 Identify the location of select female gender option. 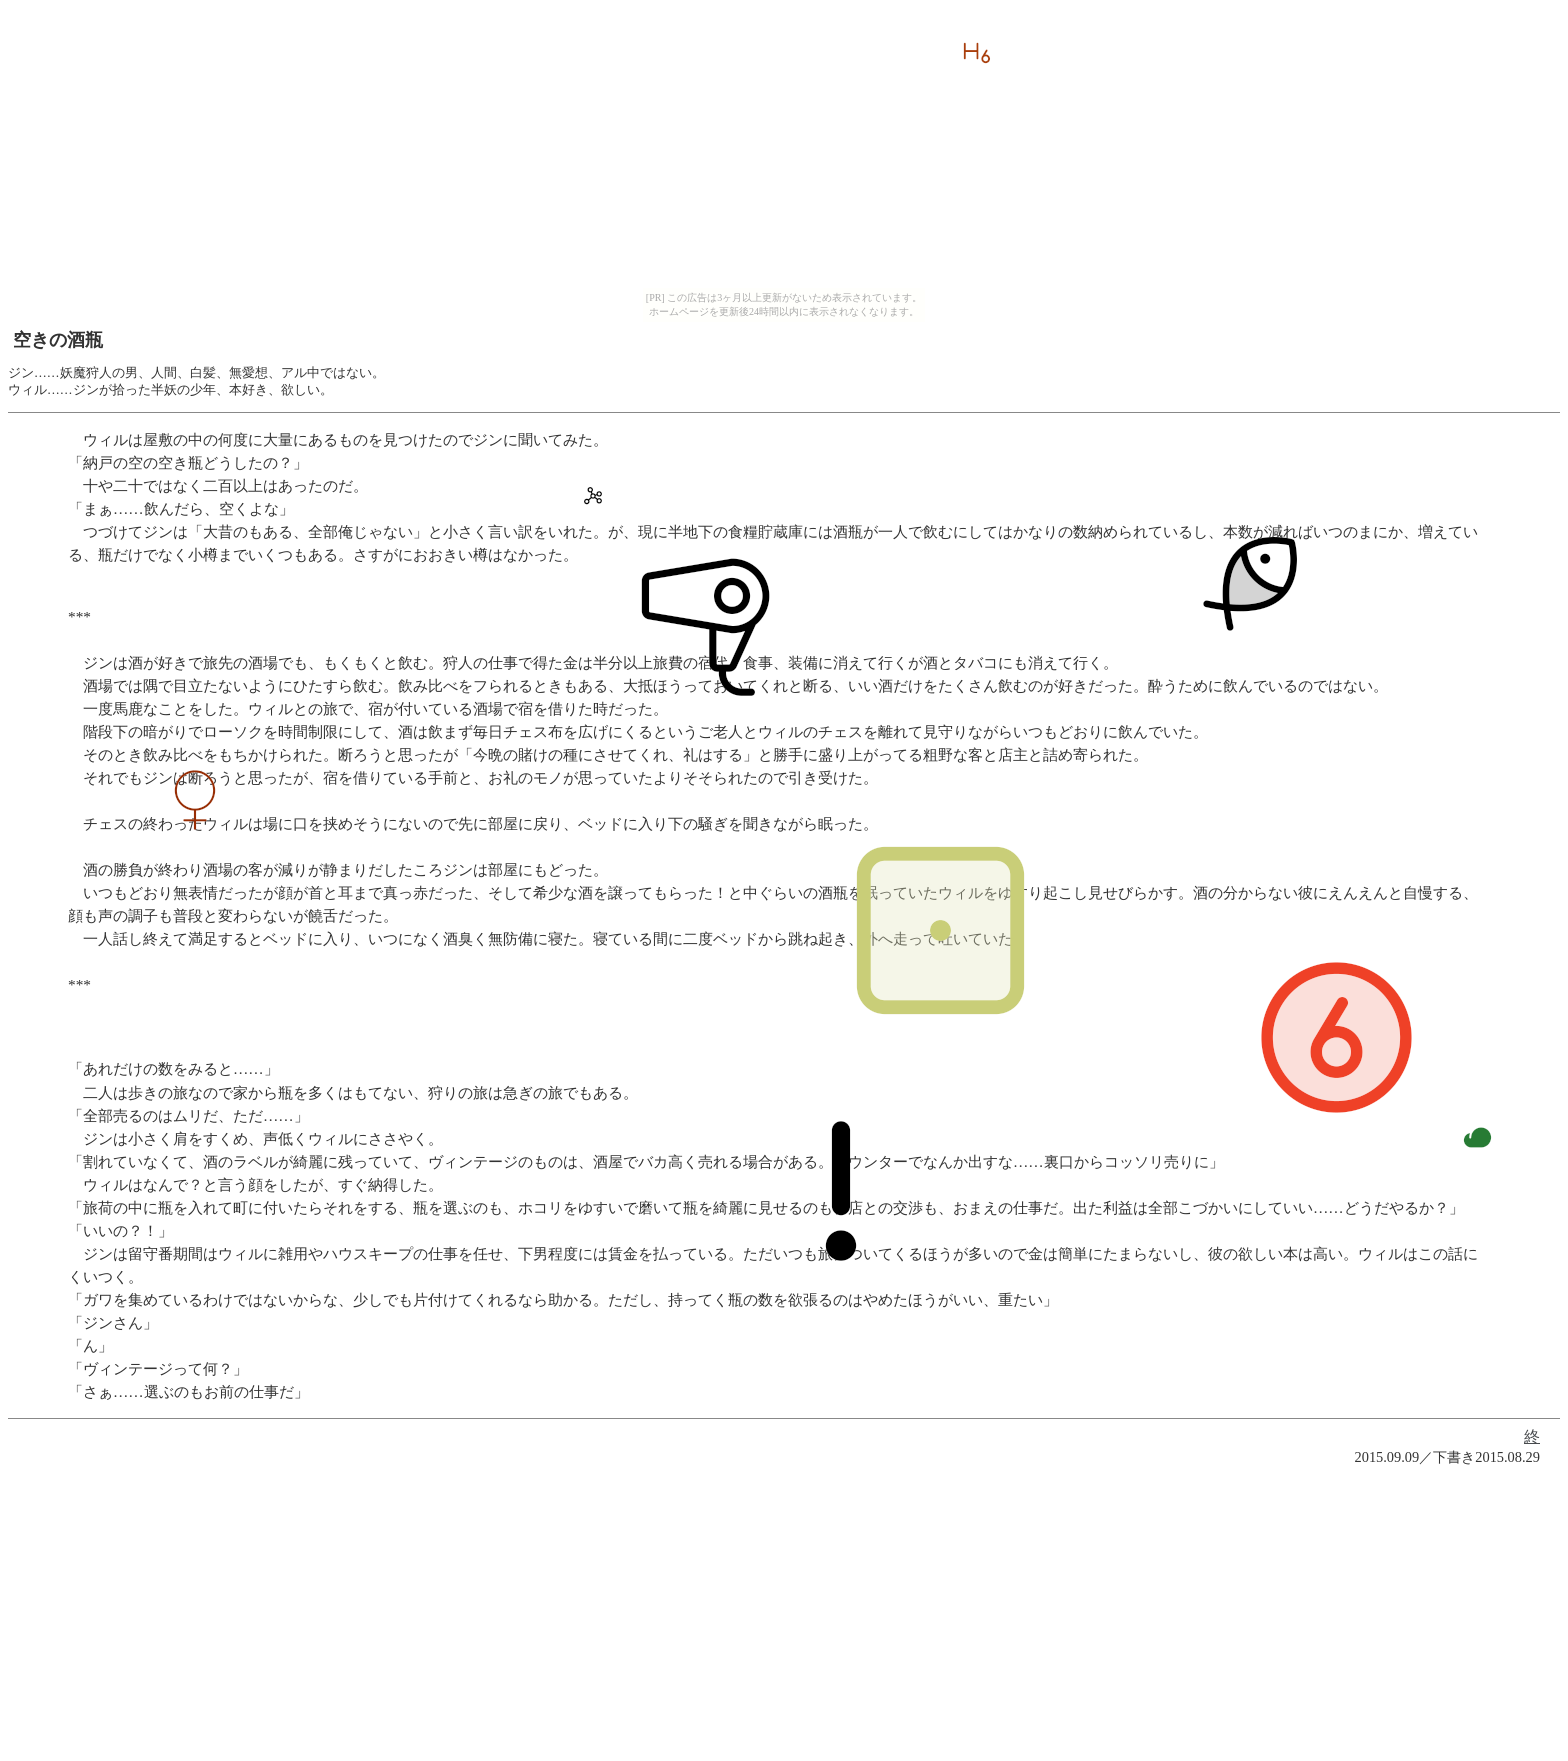
(195, 799).